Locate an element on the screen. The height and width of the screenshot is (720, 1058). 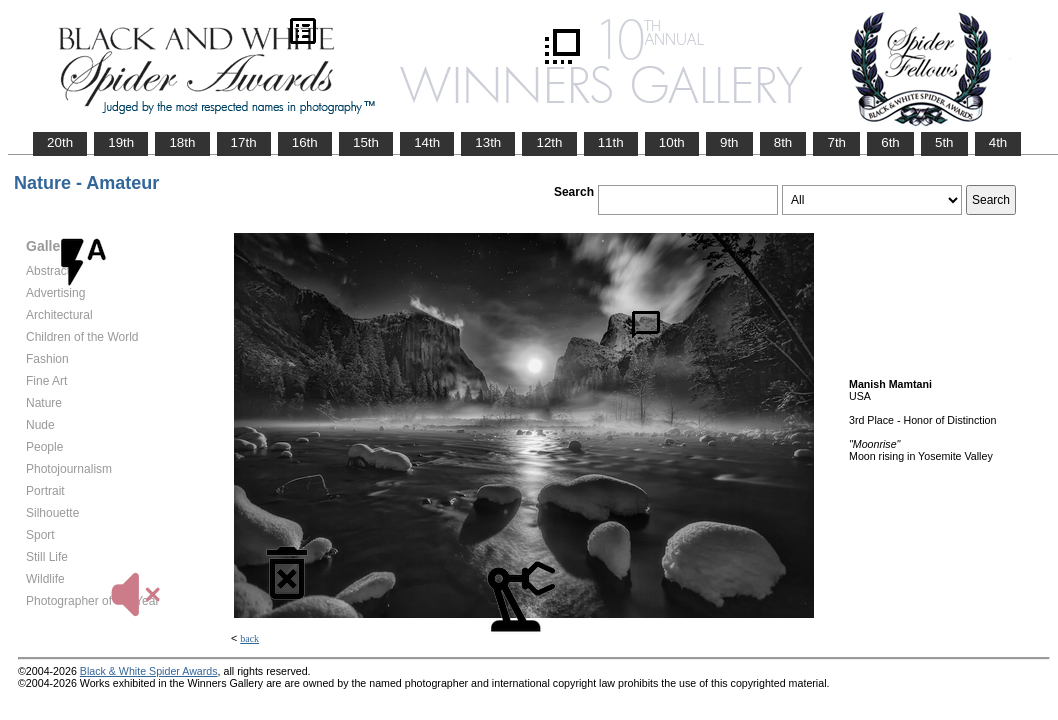
enable automatic flash mode for camera is located at coordinates (82, 262).